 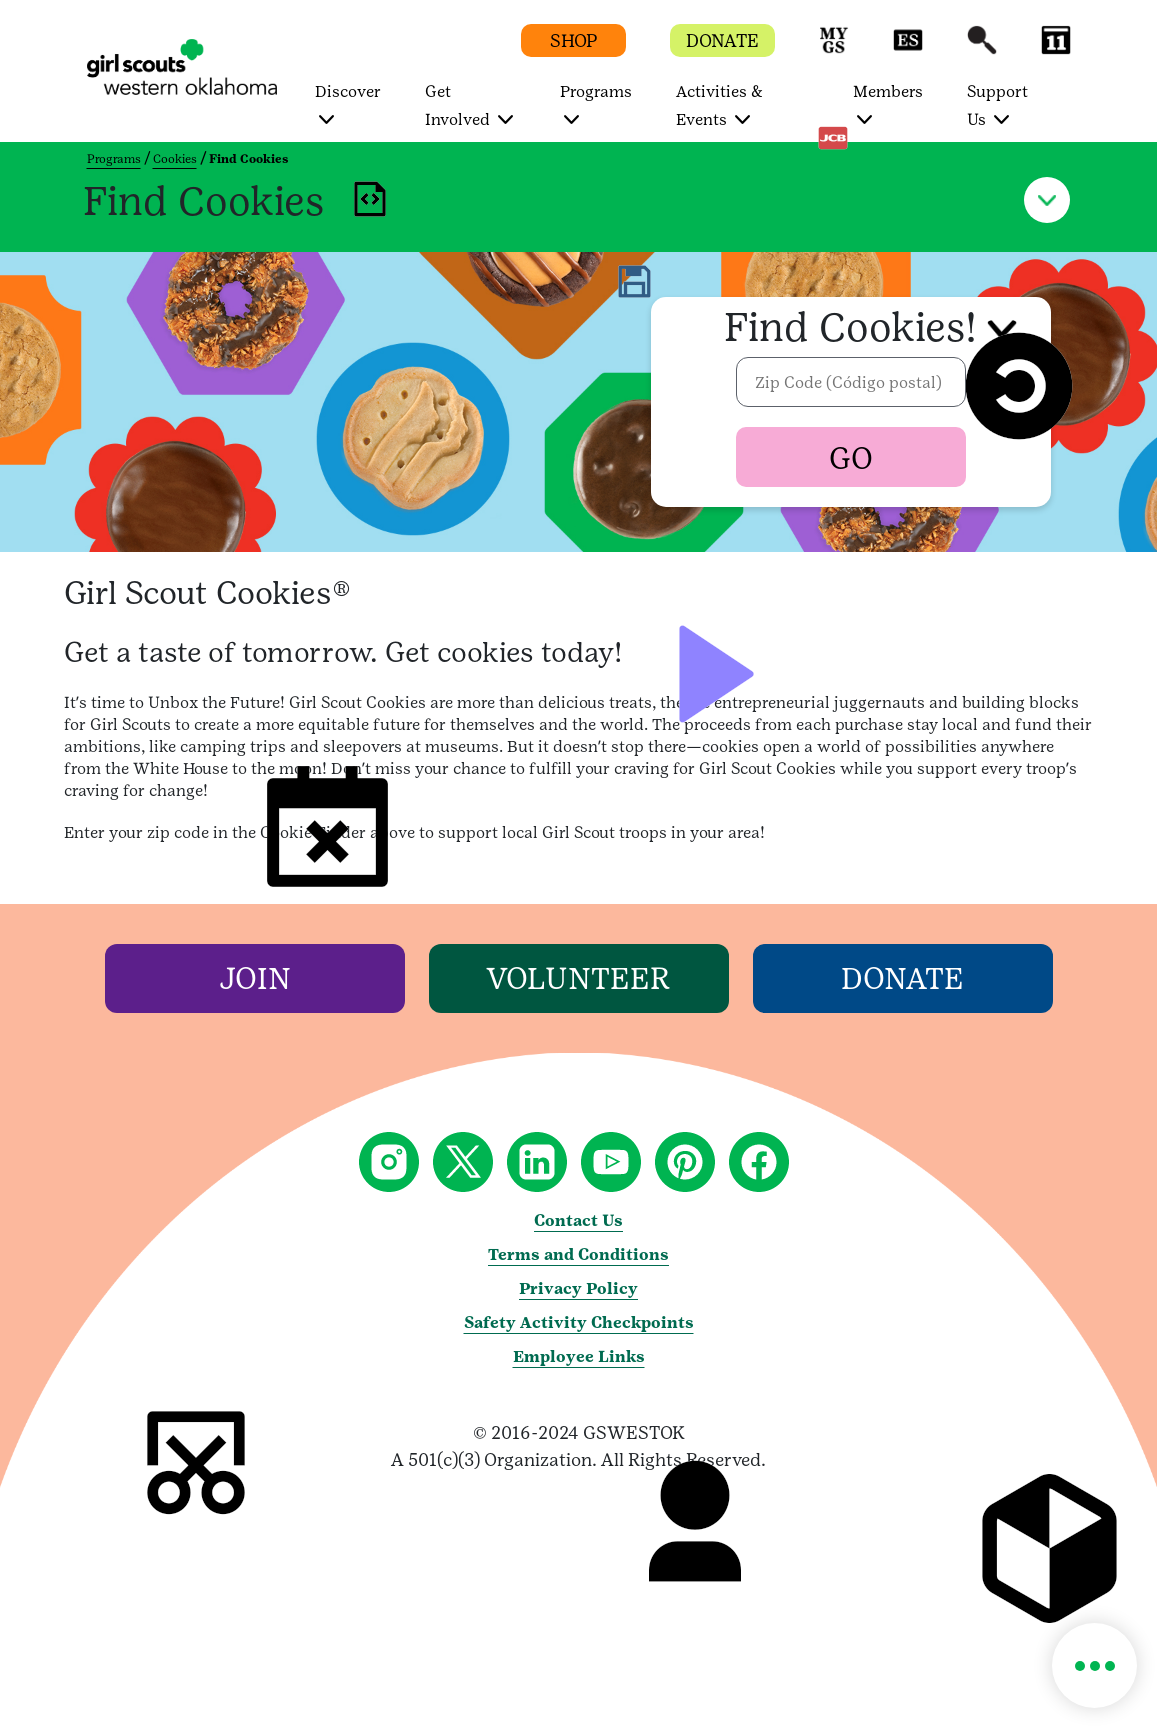 What do you see at coordinates (695, 1524) in the screenshot?
I see `view your profile` at bounding box center [695, 1524].